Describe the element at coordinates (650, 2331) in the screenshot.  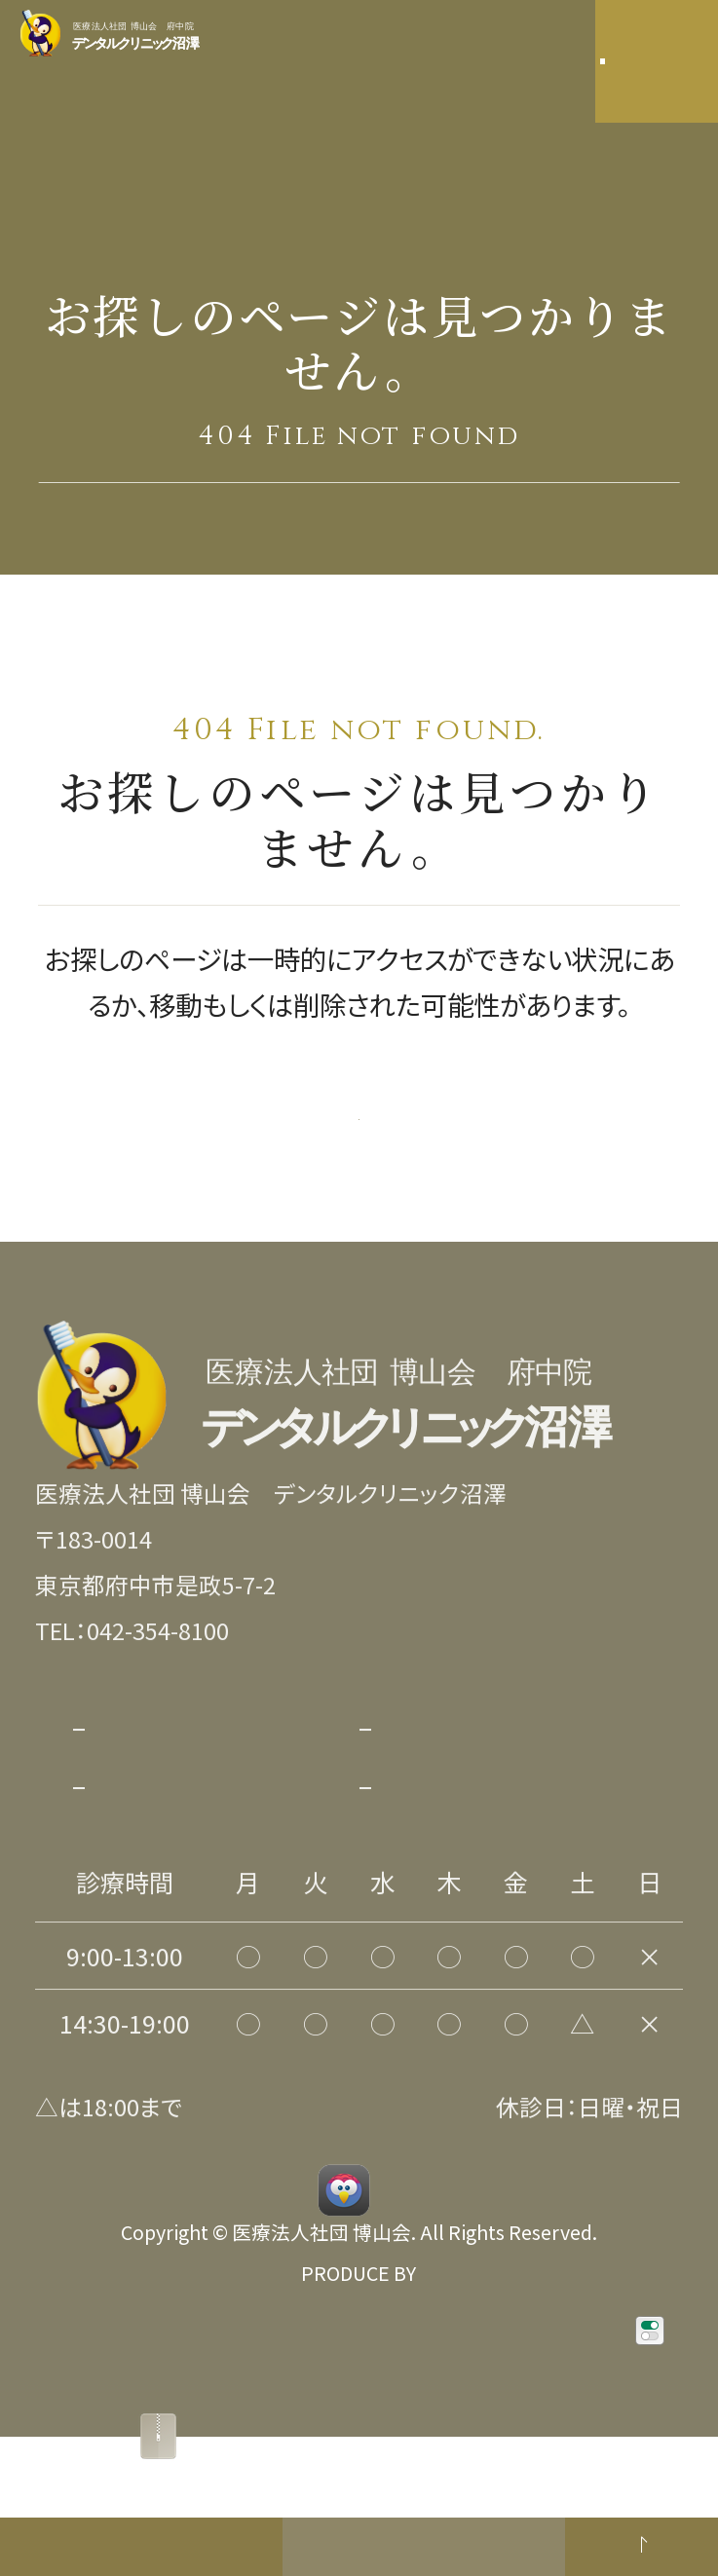
I see `access system settings and preferences` at that location.